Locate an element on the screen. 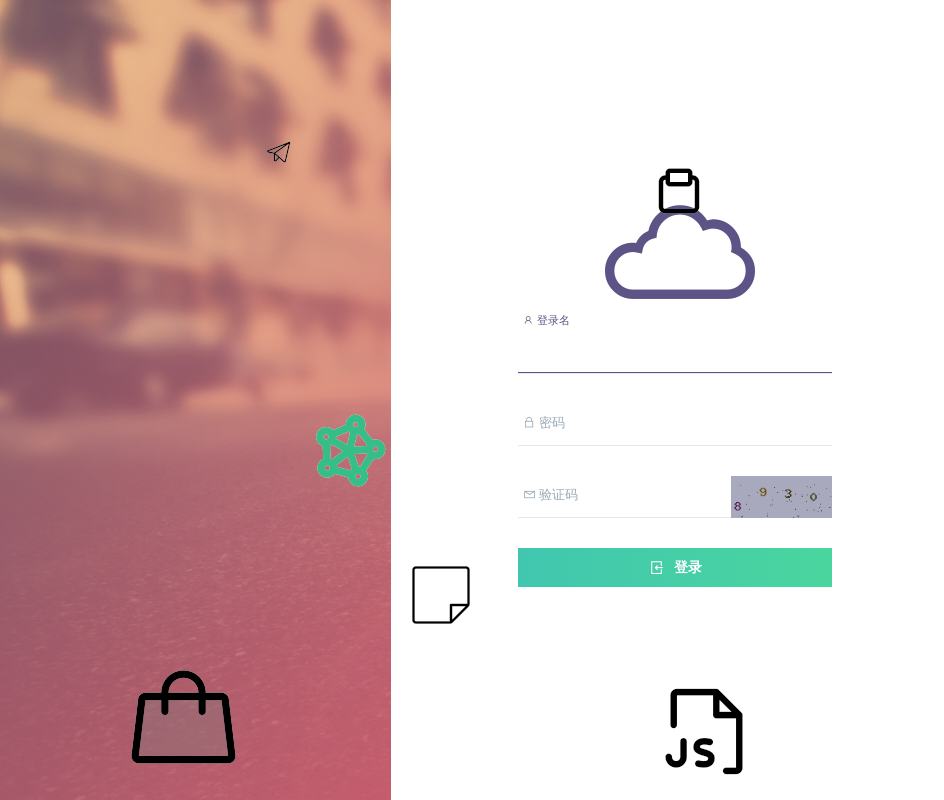  copy to clipboard is located at coordinates (679, 191).